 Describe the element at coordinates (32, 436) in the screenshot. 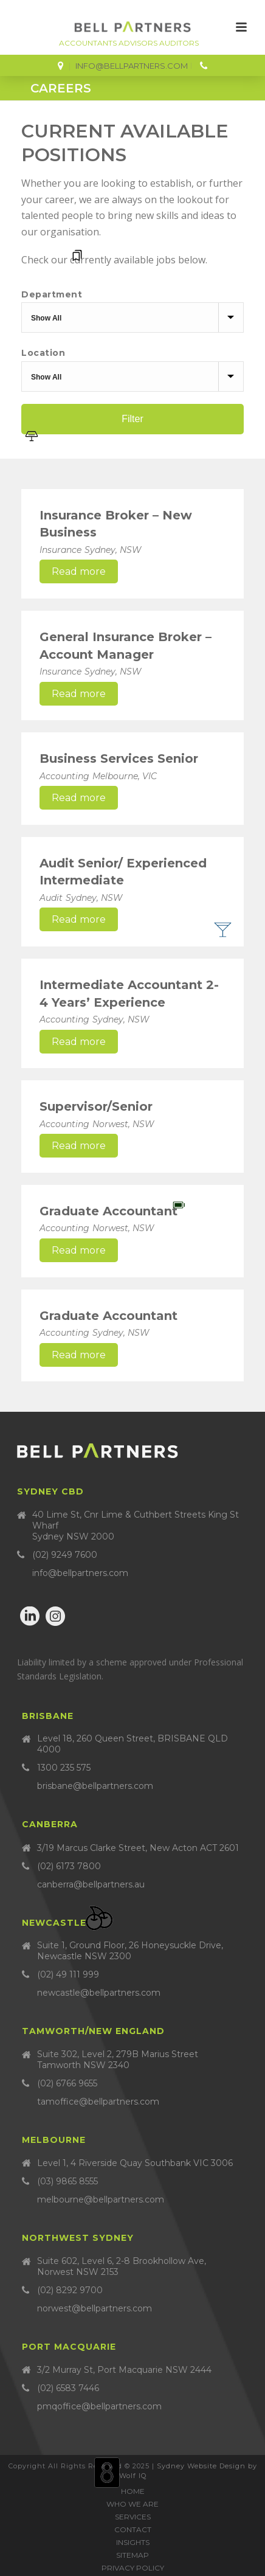

I see `access presentation mode` at that location.